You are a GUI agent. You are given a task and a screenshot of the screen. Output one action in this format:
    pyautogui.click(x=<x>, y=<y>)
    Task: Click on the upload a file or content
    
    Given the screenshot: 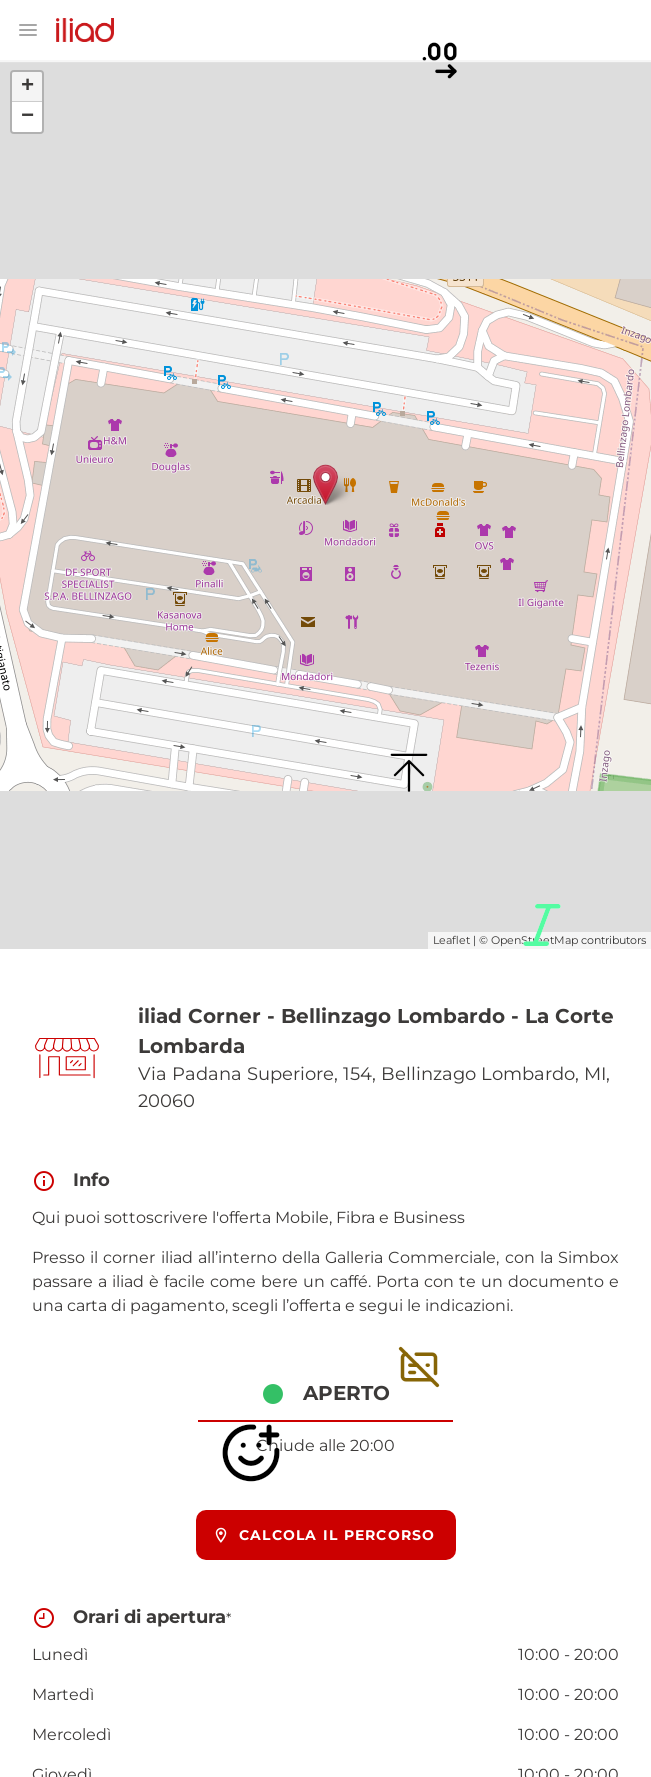 What is the action you would take?
    pyautogui.click(x=409, y=772)
    